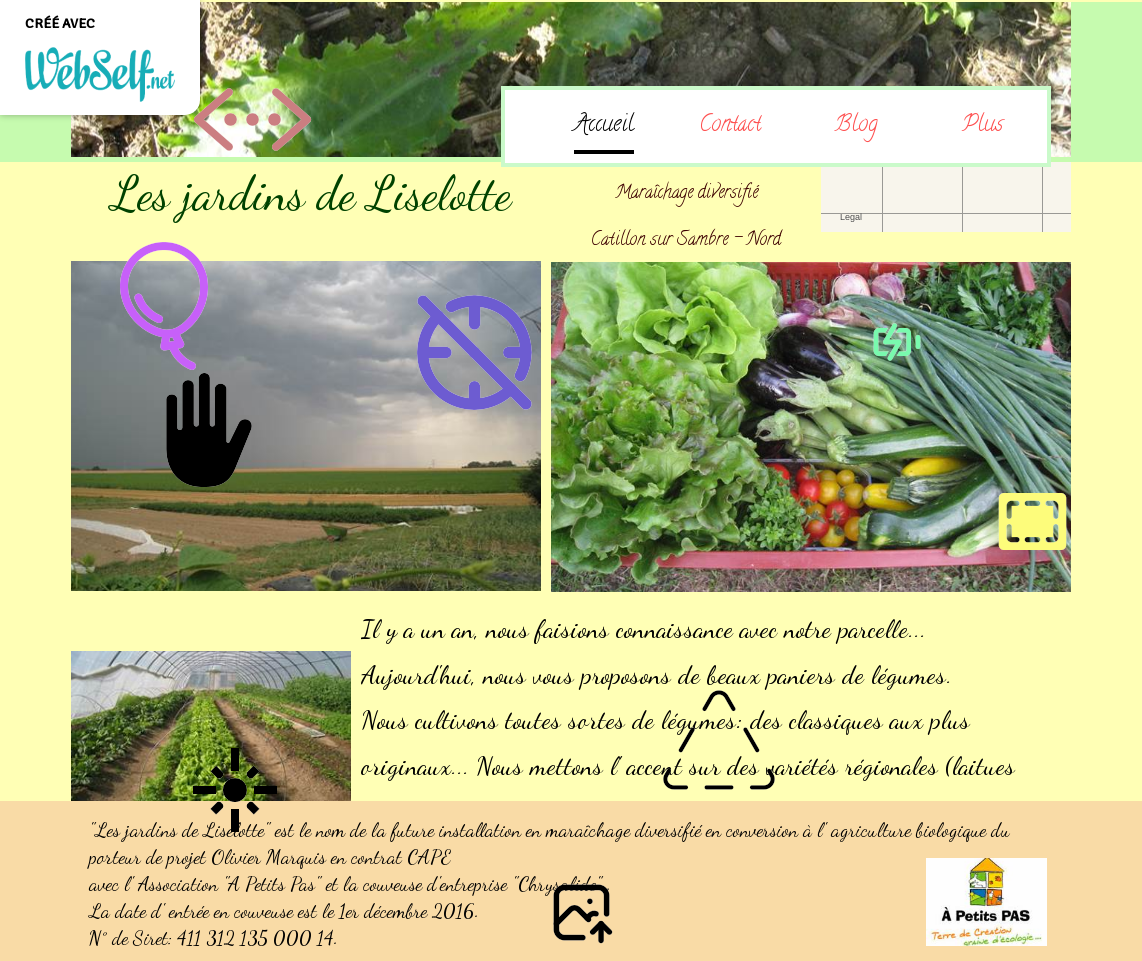 This screenshot has height=961, width=1142. I want to click on indicates code is processing or compiling, so click(252, 119).